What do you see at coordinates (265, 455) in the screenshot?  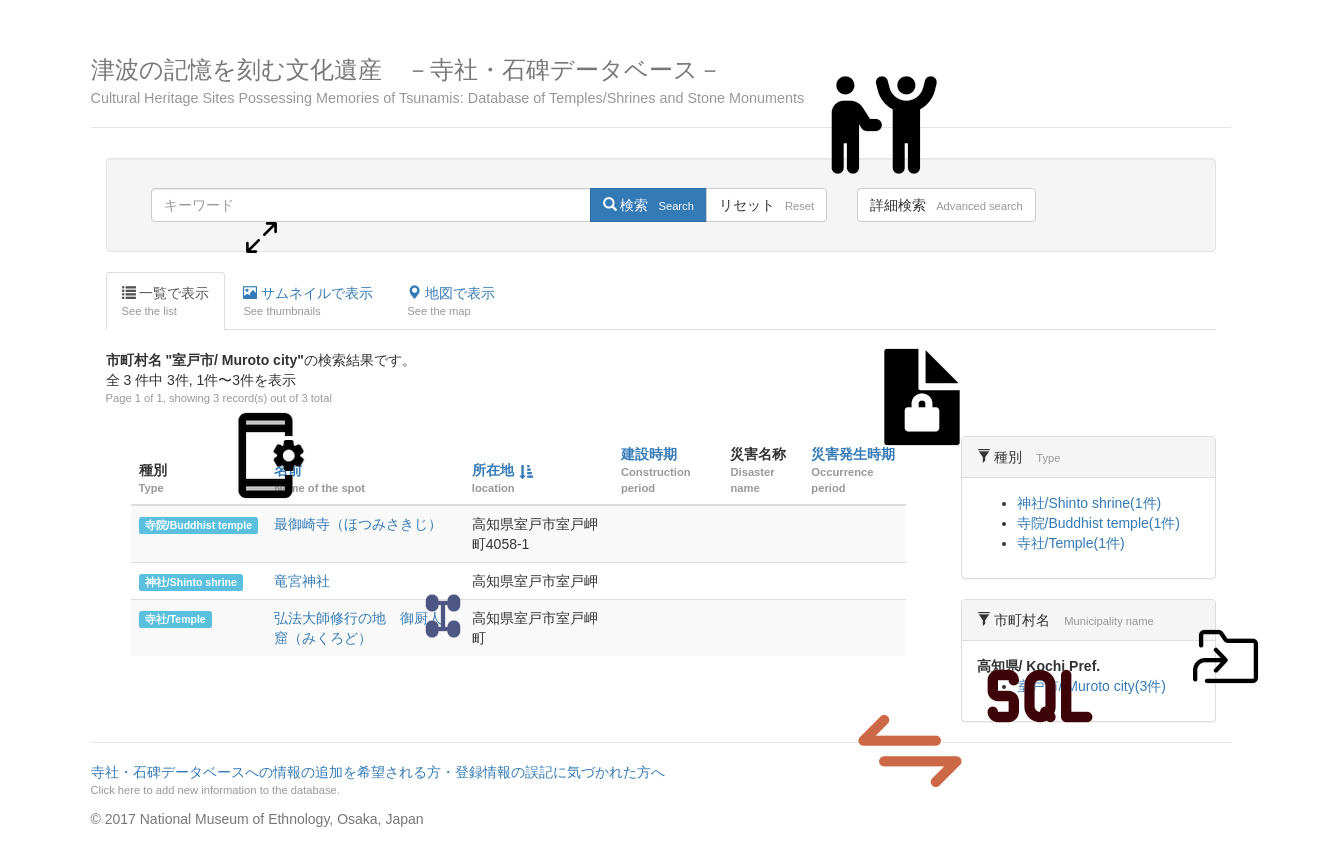 I see `access app settings` at bounding box center [265, 455].